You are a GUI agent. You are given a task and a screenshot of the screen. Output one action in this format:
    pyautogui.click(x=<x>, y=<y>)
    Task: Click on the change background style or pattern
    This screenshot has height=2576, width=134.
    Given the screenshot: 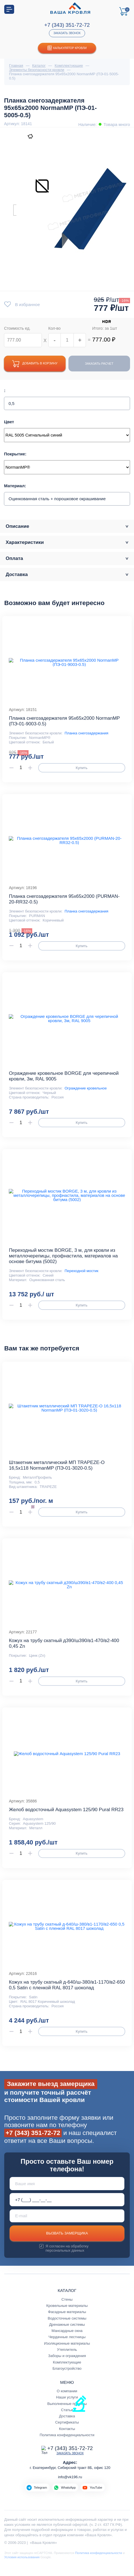 What is the action you would take?
    pyautogui.click(x=33, y=1507)
    